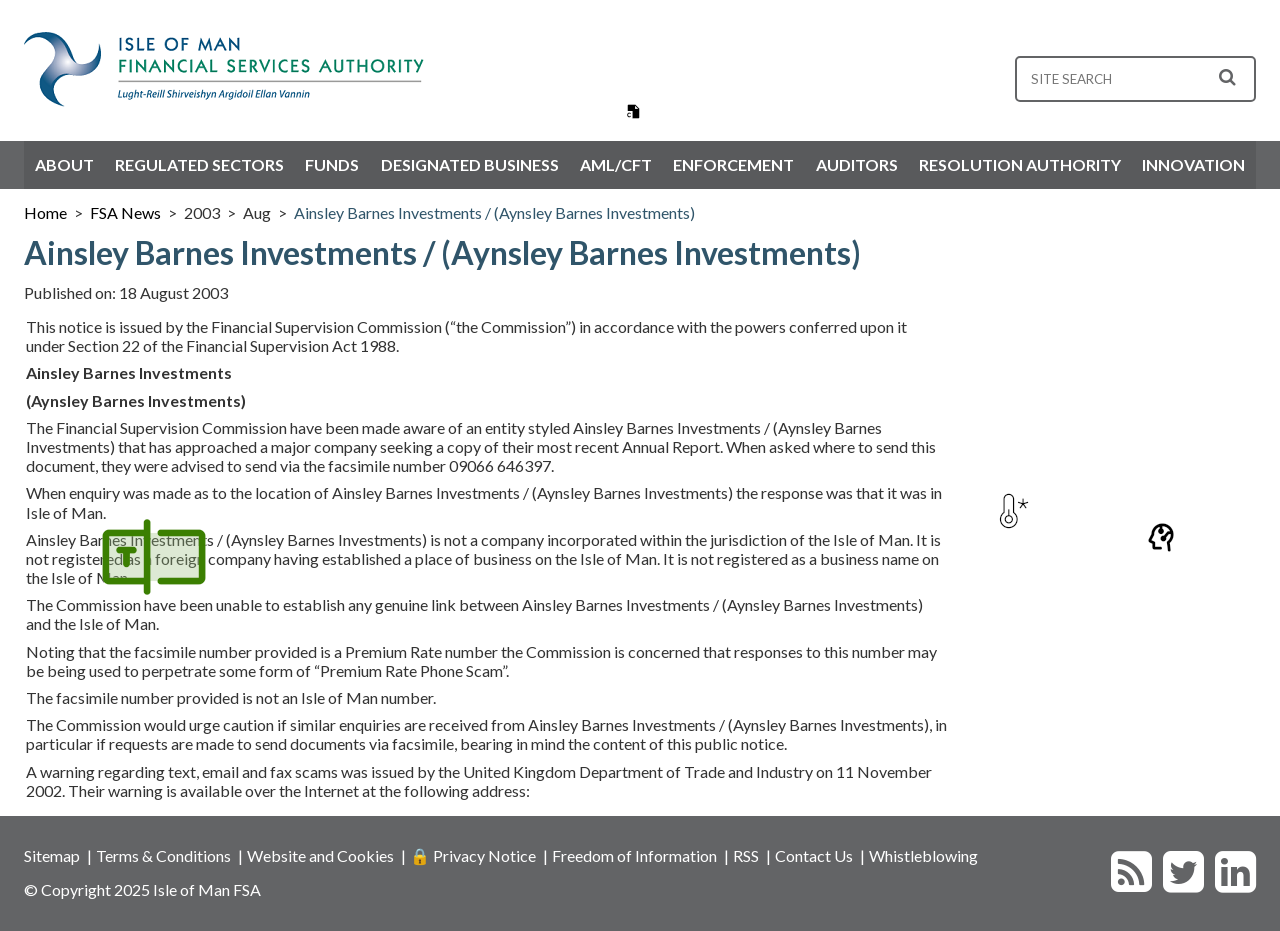 The width and height of the screenshot is (1280, 931). Describe the element at coordinates (1010, 511) in the screenshot. I see `indicates low temperature or cold conditions` at that location.